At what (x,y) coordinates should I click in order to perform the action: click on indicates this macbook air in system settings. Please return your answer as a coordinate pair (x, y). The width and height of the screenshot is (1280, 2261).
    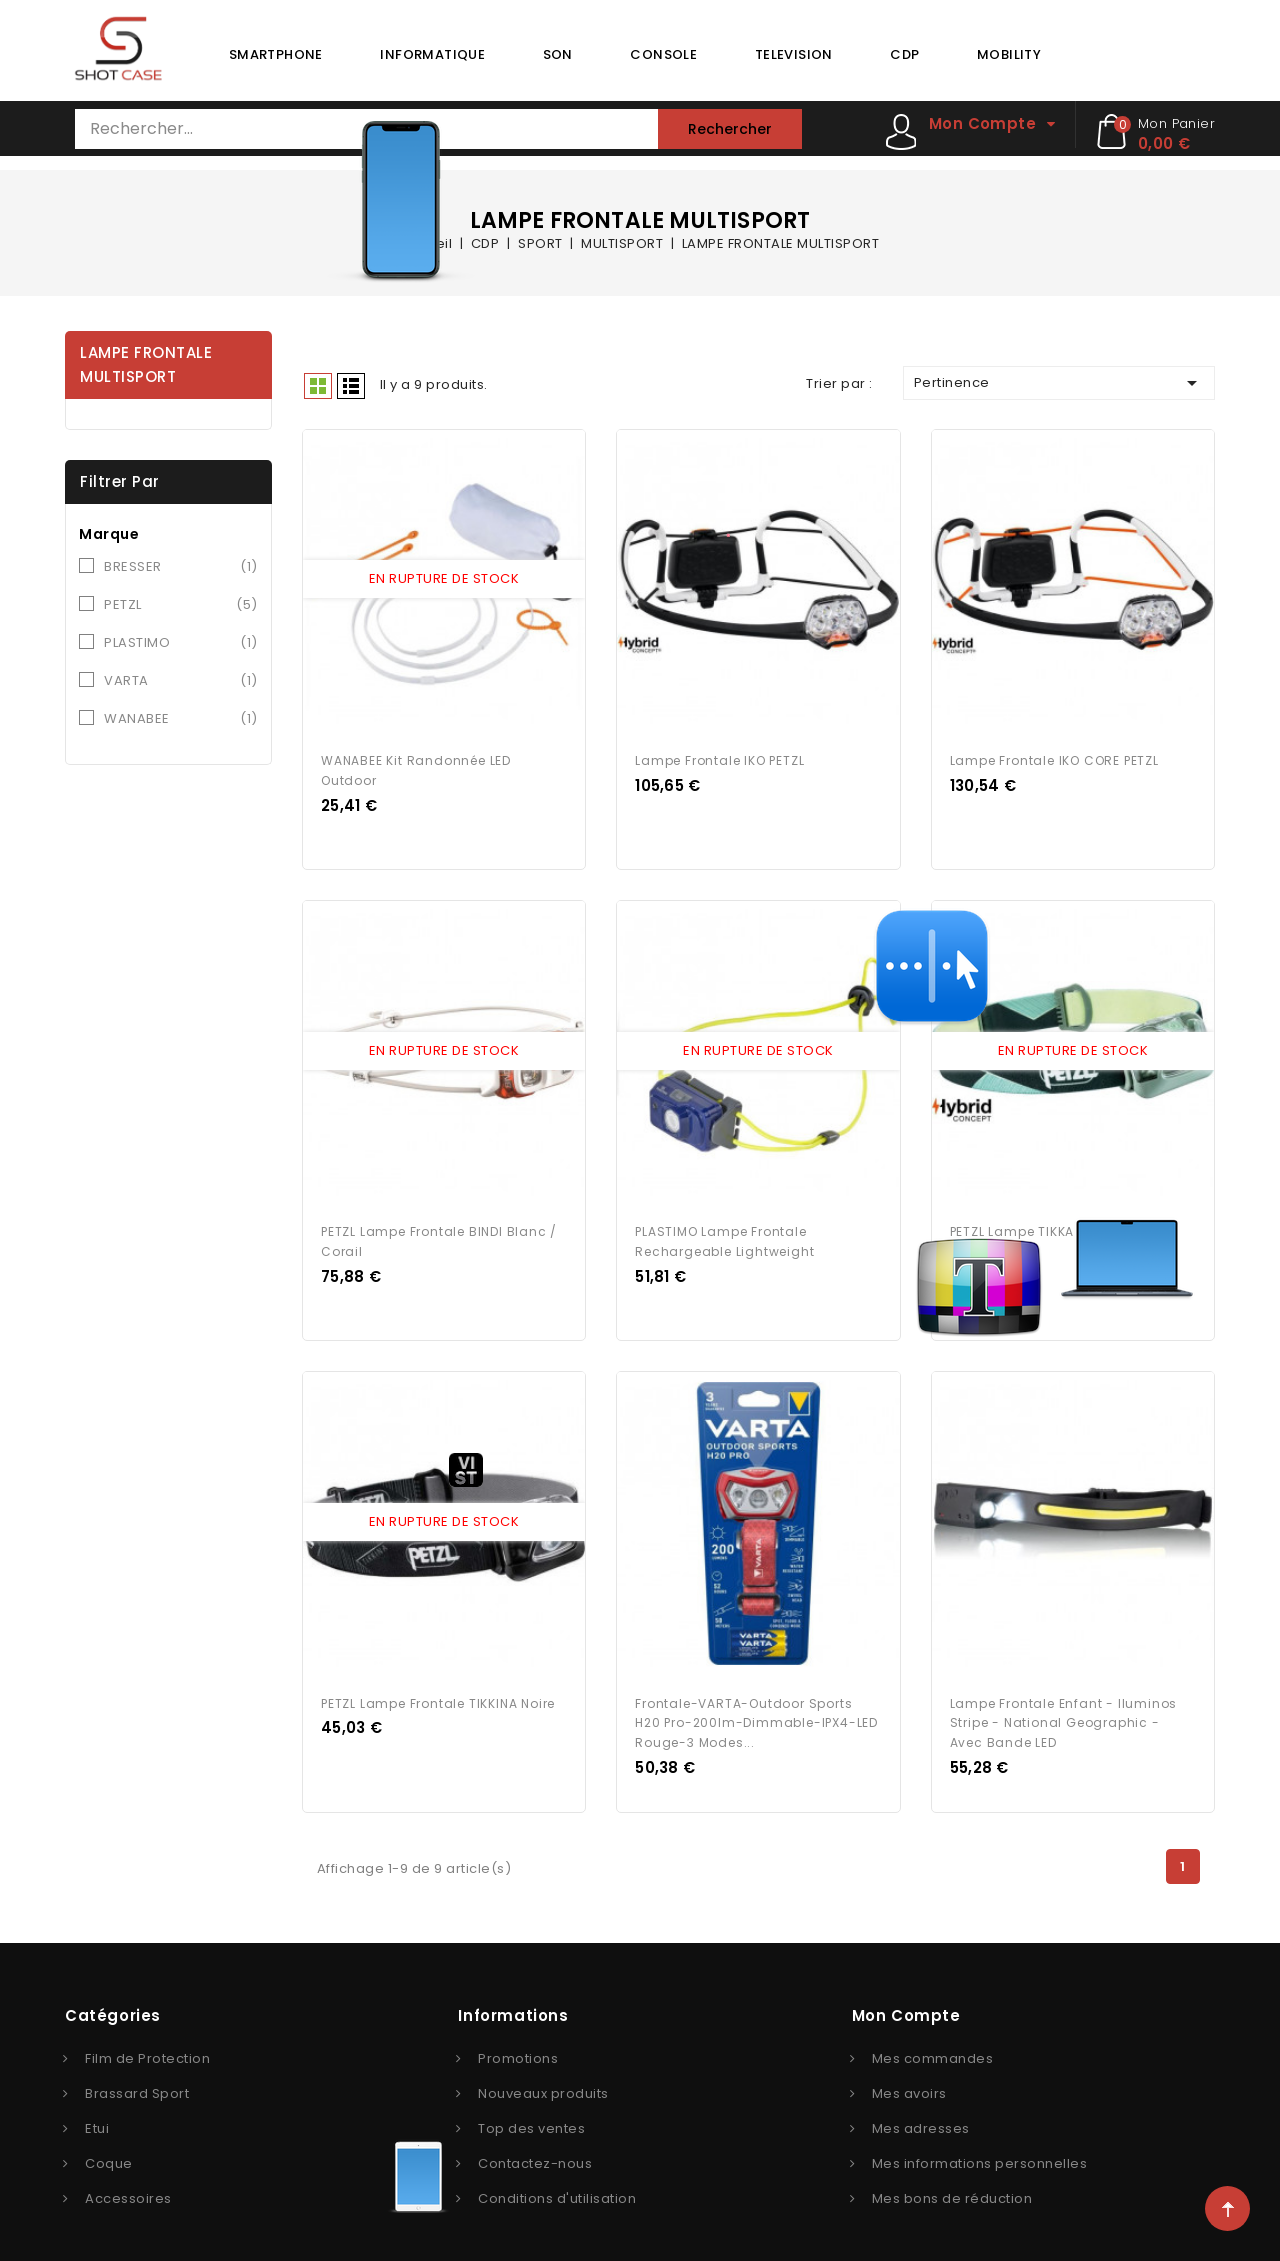
    Looking at the image, I should click on (1127, 1247).